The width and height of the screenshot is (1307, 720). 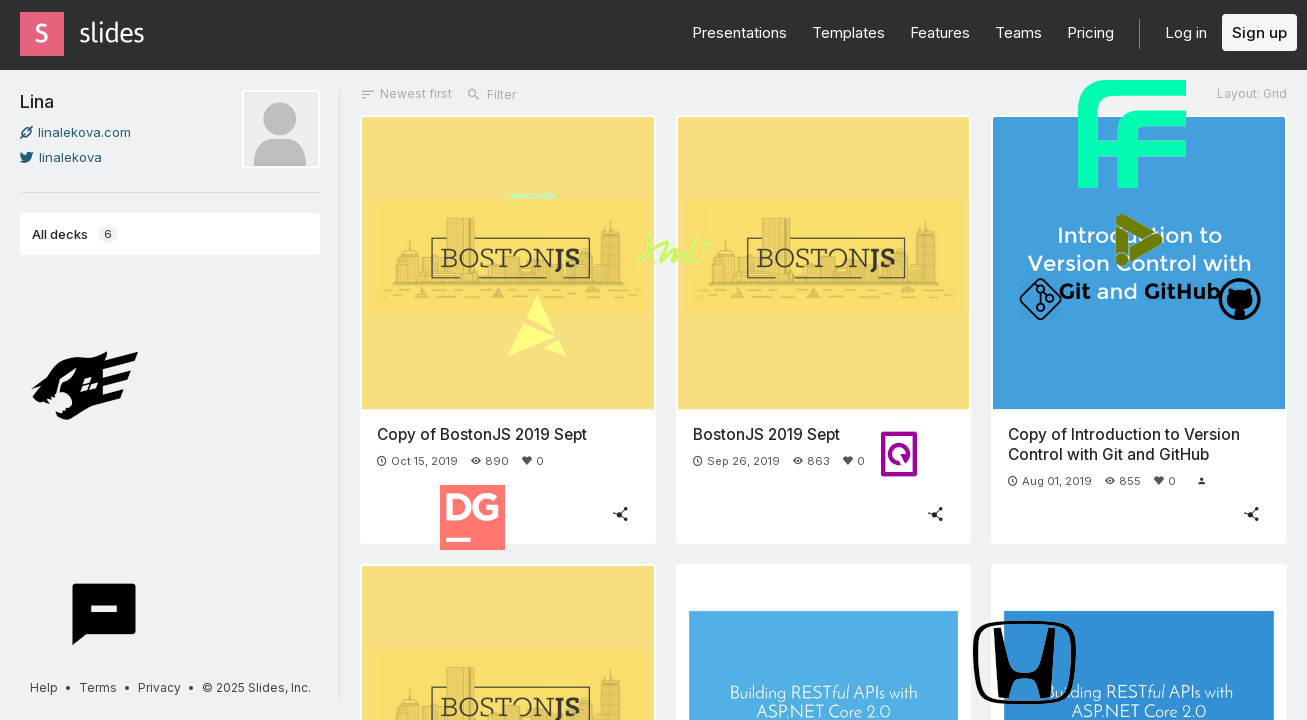 I want to click on open messaging or chat, so click(x=104, y=612).